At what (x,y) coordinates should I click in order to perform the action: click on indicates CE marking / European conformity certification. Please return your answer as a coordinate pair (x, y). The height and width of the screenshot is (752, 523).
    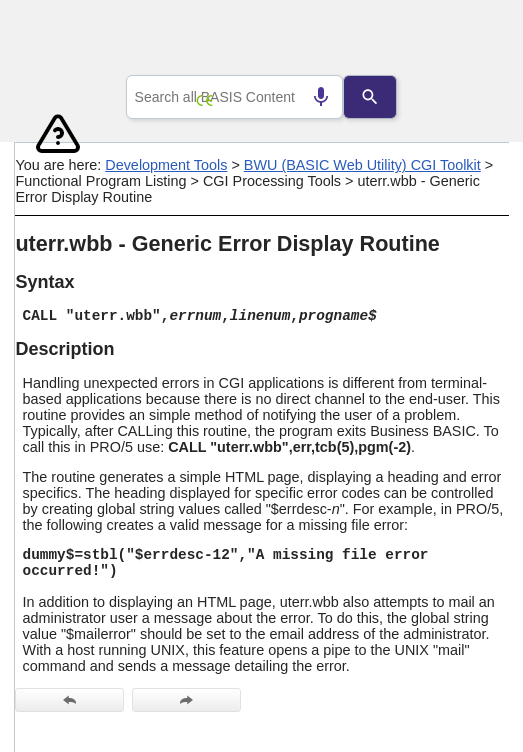
    Looking at the image, I should click on (204, 100).